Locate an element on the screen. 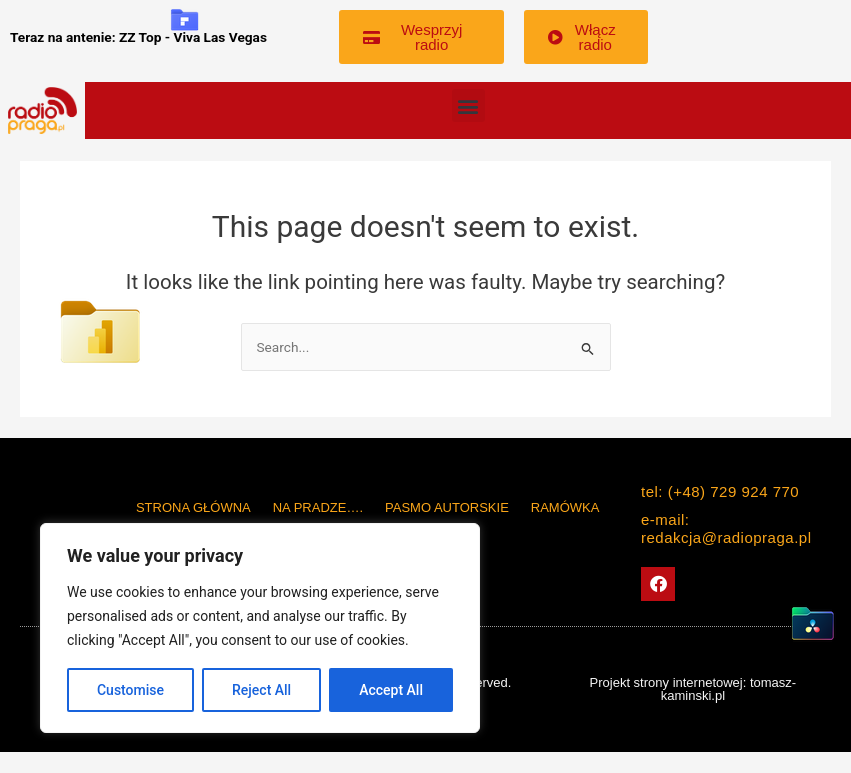 The image size is (851, 773). open folder containing Power BI files is located at coordinates (100, 334).